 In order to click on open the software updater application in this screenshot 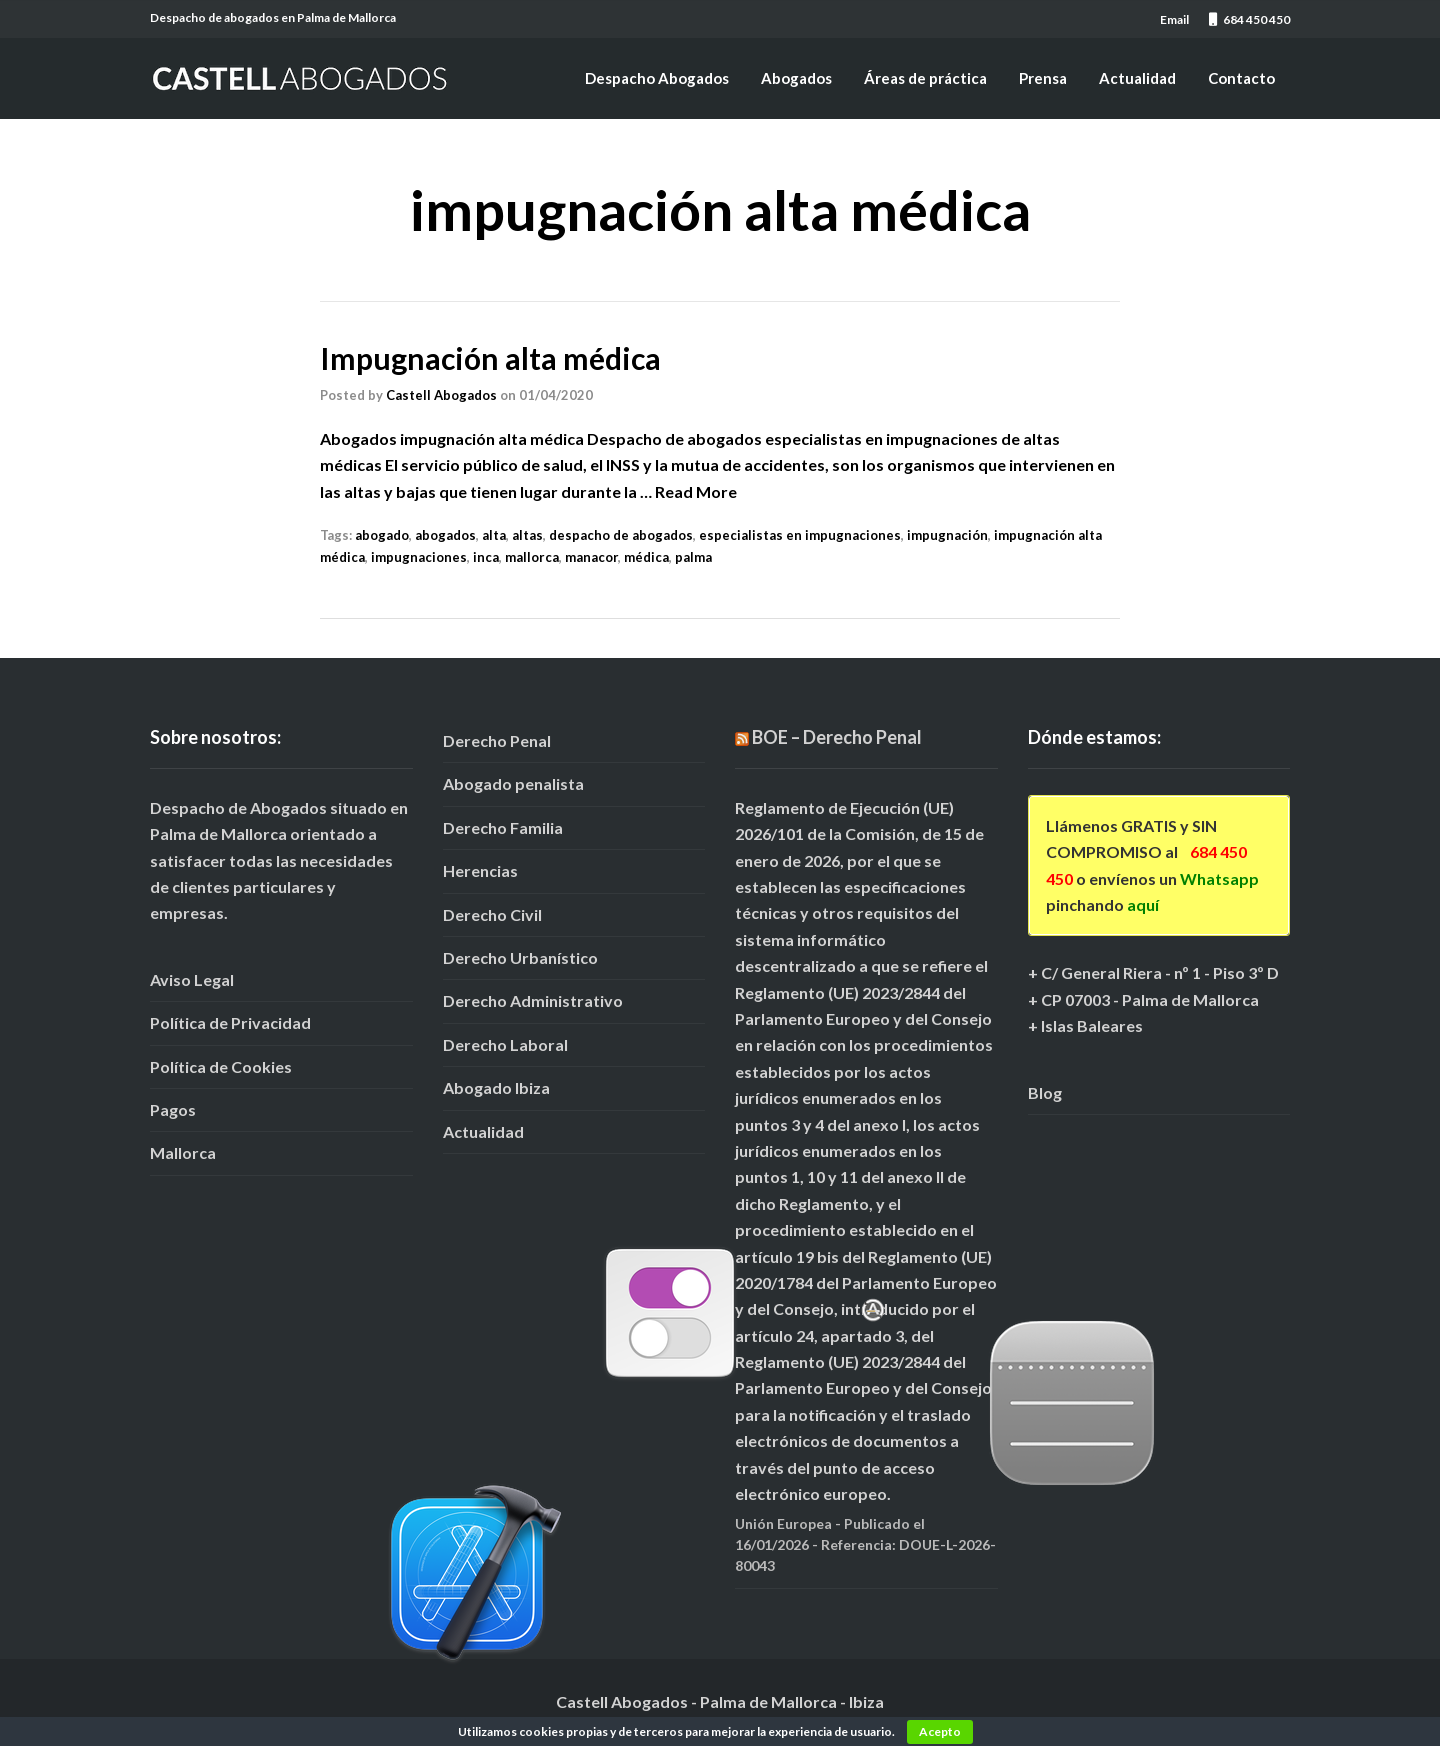, I will do `click(873, 1310)`.